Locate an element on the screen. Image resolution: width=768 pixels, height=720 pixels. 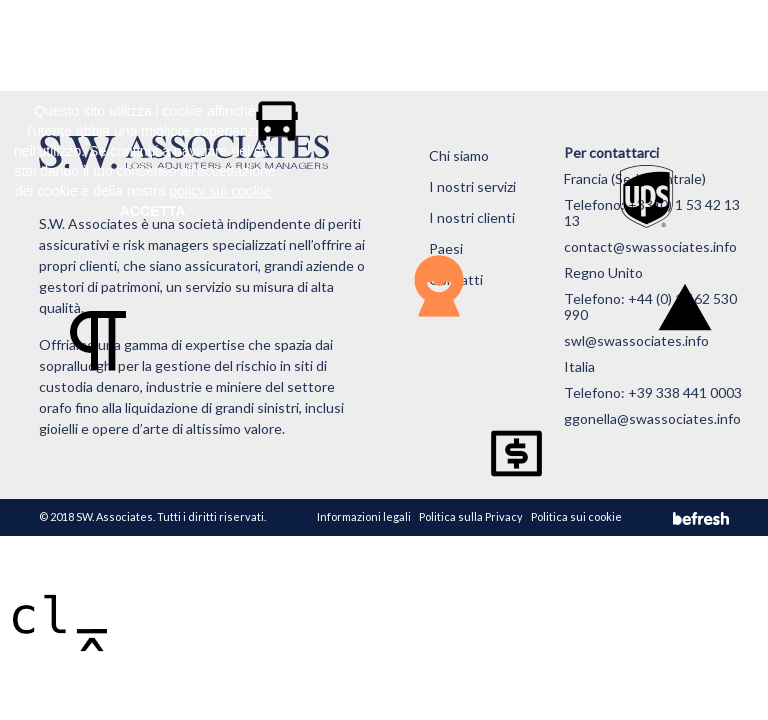
view financial transactions or payment details is located at coordinates (516, 453).